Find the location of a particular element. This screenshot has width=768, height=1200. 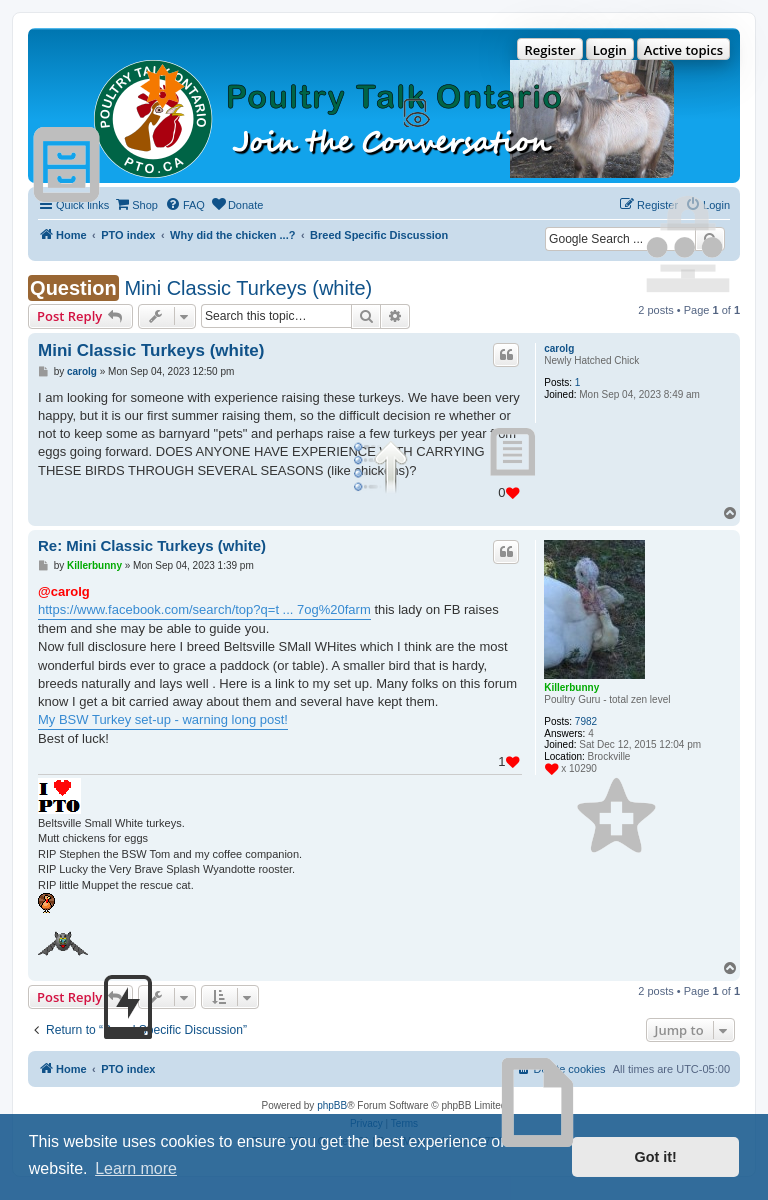

indicates uninterruptible power supply (UPS) device connected is located at coordinates (128, 1007).